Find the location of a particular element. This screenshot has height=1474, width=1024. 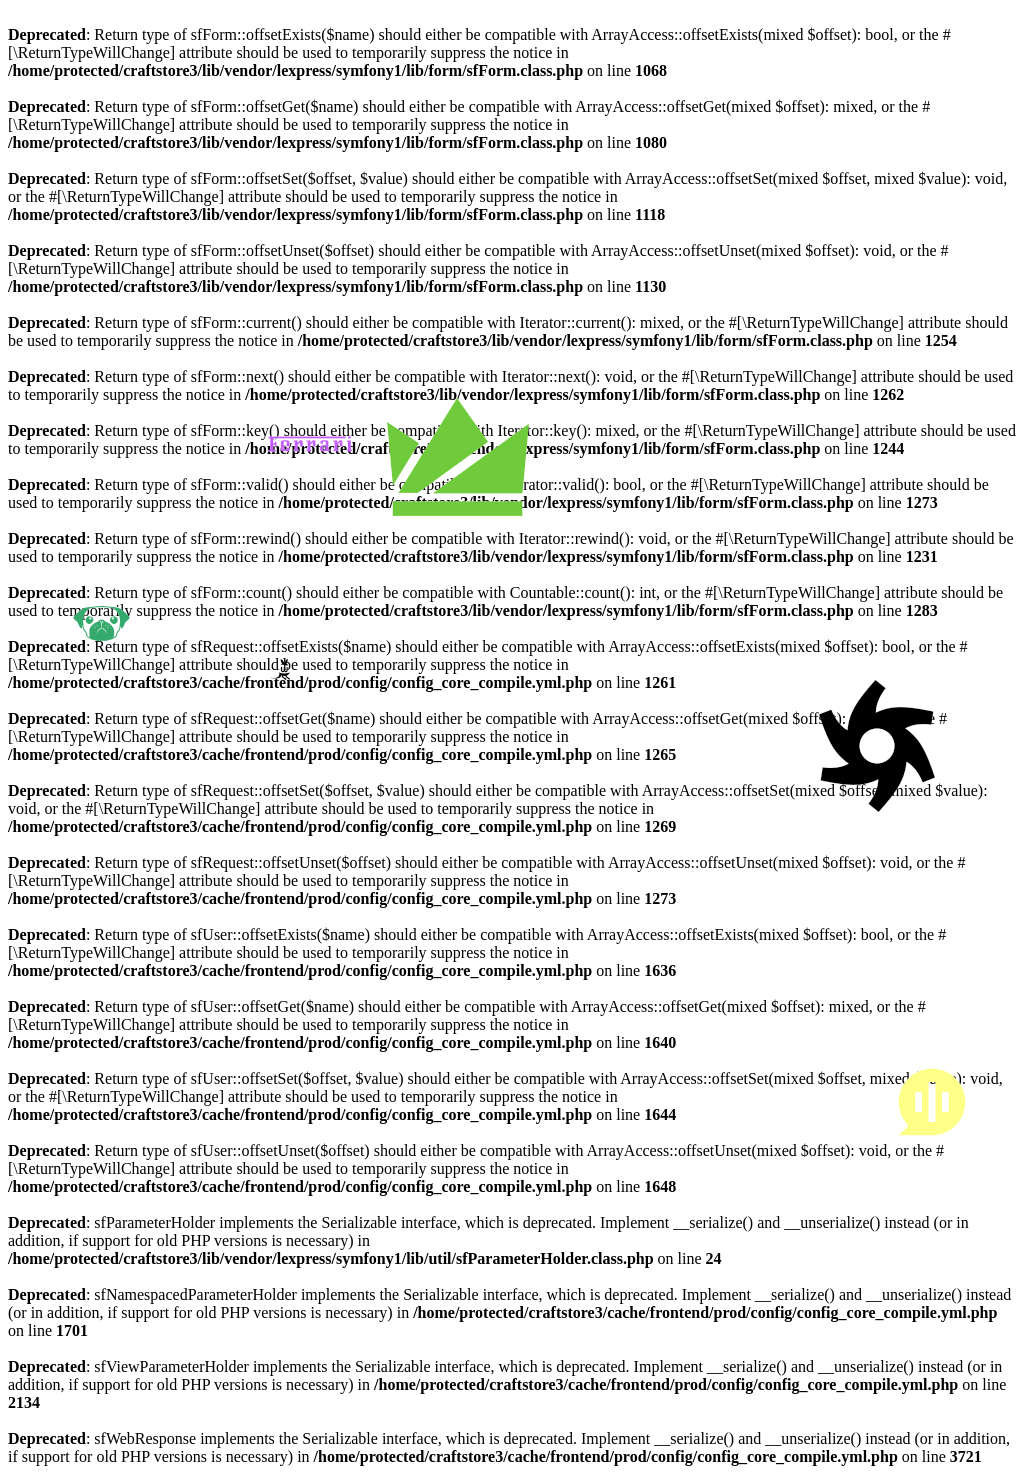

start a voice chat or audio message is located at coordinates (932, 1102).